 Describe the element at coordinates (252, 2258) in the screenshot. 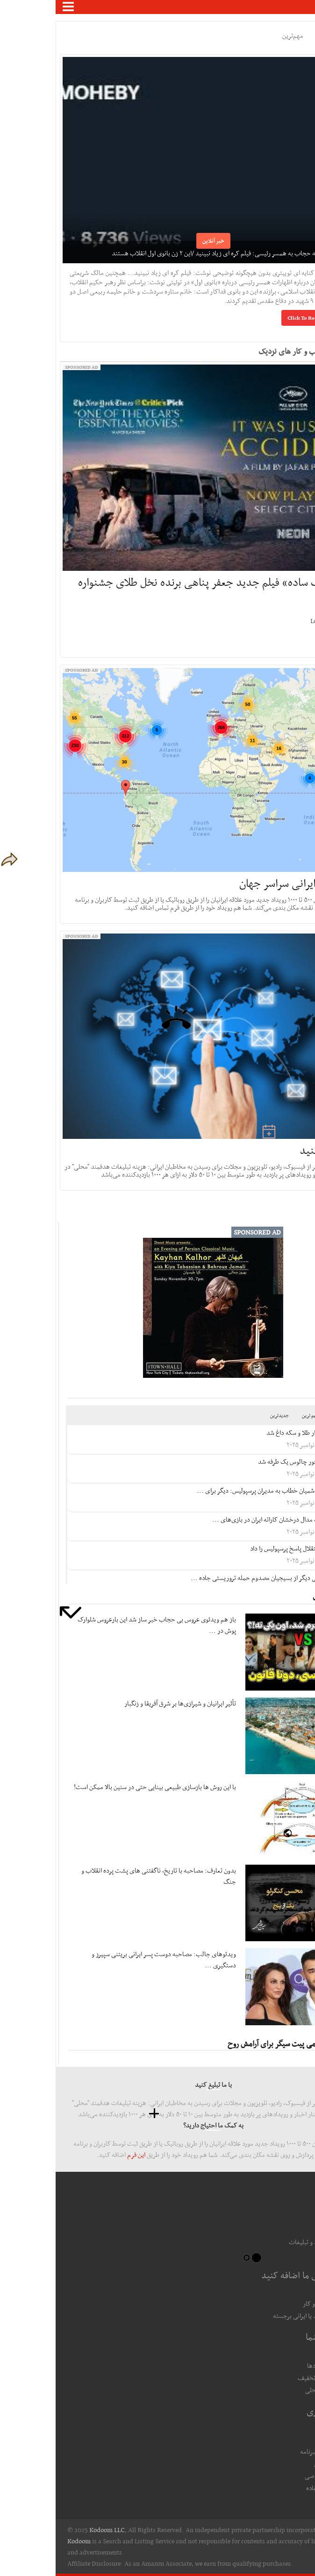

I see `enable HDR strong mode for photos` at that location.